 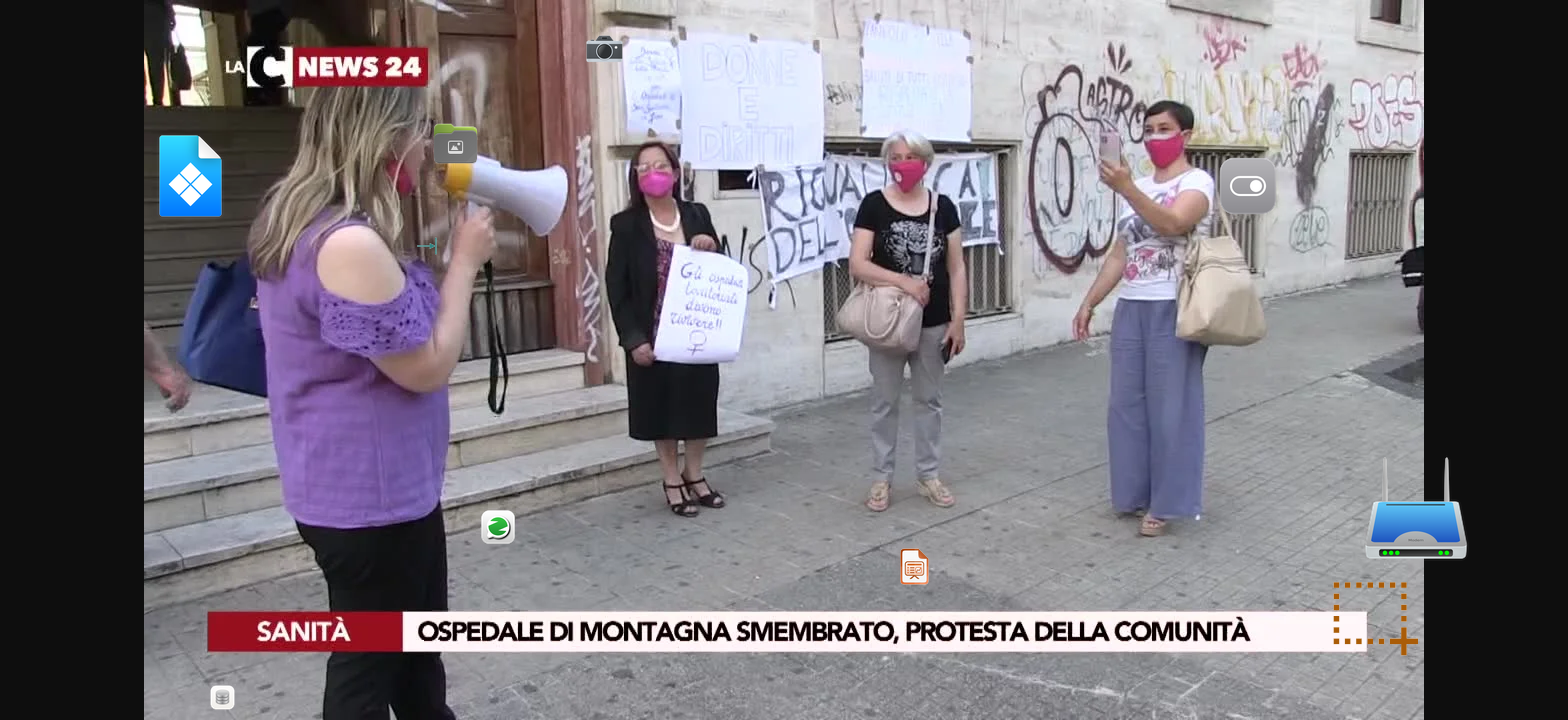 I want to click on access zoom accessibility settings, so click(x=1248, y=187).